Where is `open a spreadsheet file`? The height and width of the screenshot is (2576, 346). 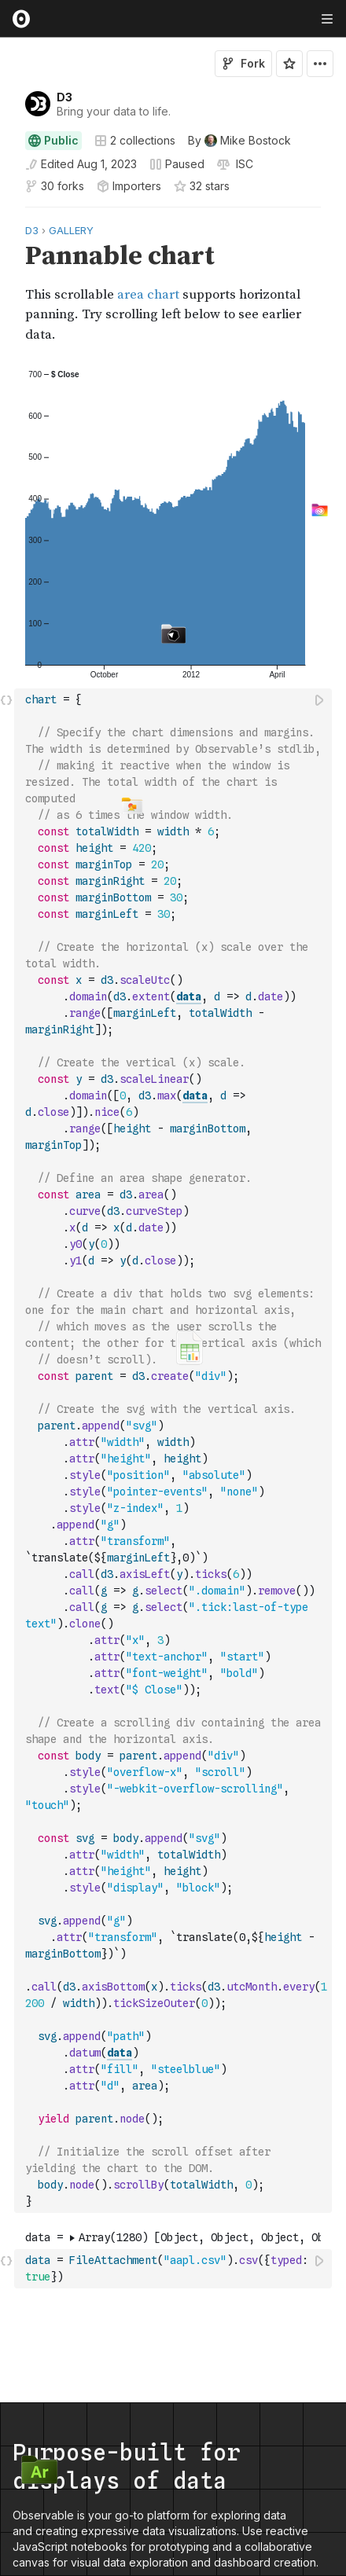 open a spreadsheet file is located at coordinates (190, 1348).